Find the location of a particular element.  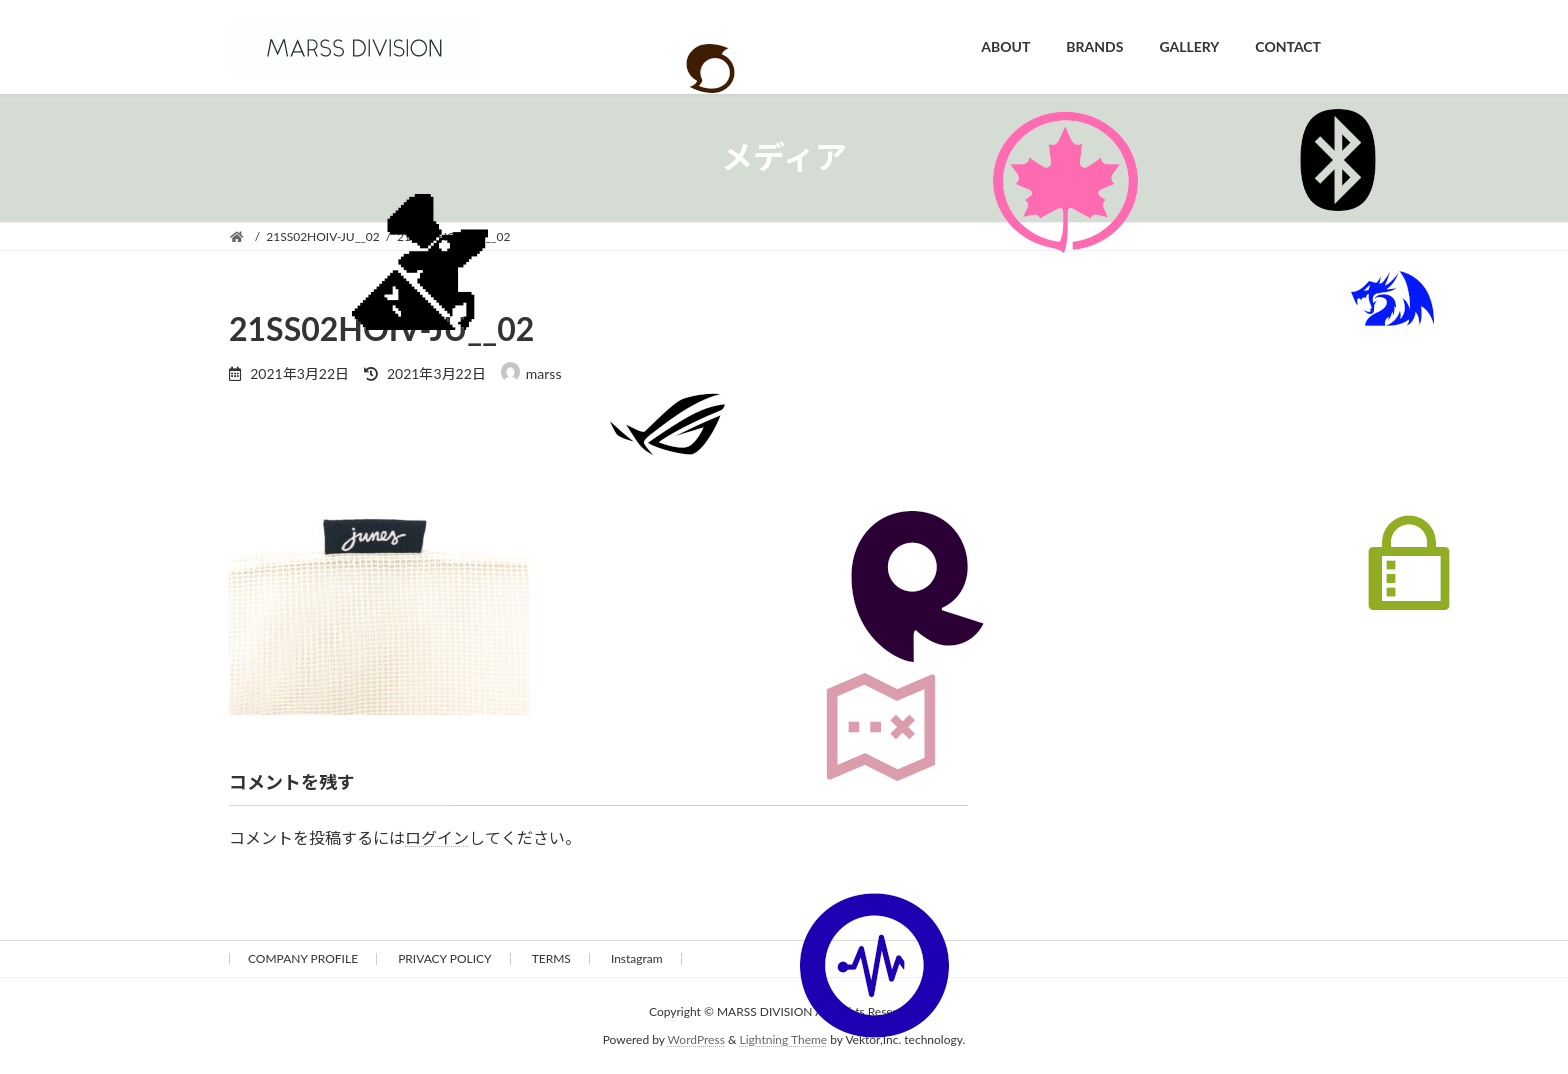

ratatui terminal UI library logo is located at coordinates (420, 262).